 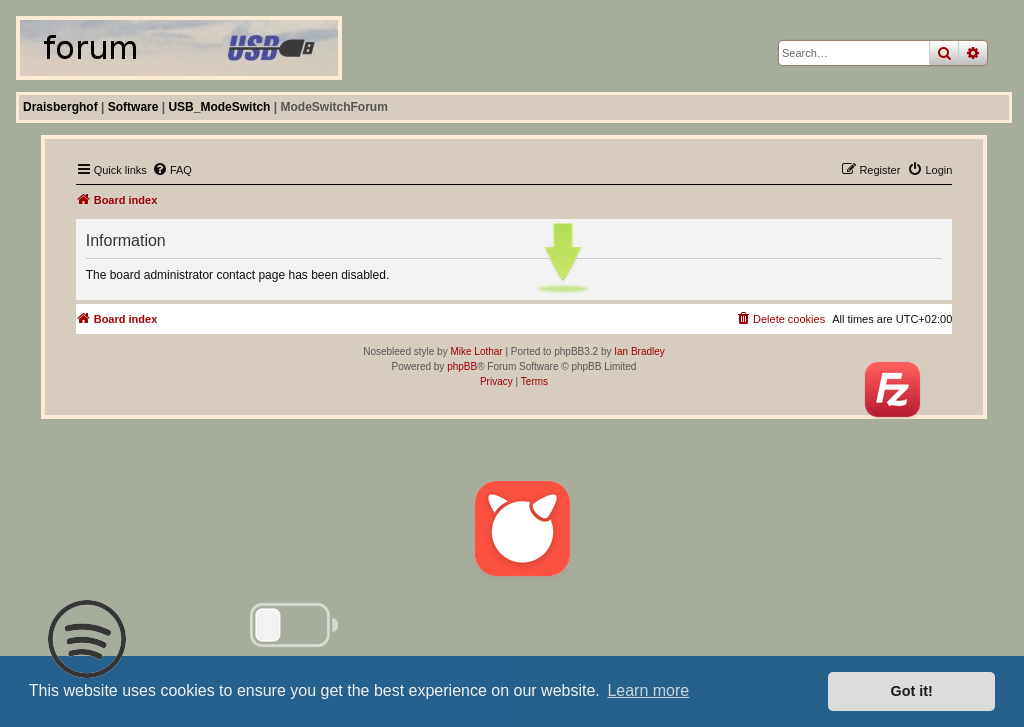 What do you see at coordinates (522, 528) in the screenshot?
I see `open FreeBSD application` at bounding box center [522, 528].